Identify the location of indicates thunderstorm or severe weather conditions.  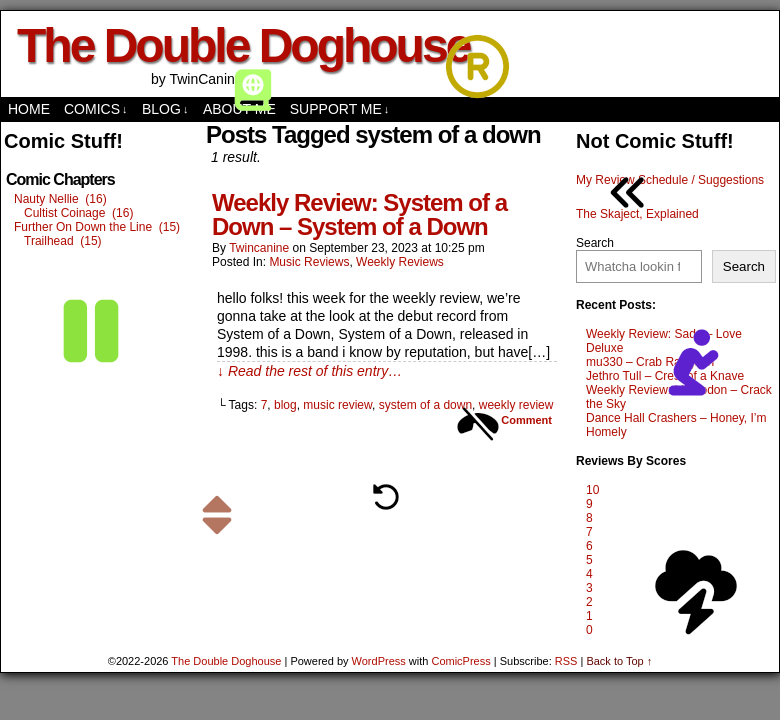
(696, 591).